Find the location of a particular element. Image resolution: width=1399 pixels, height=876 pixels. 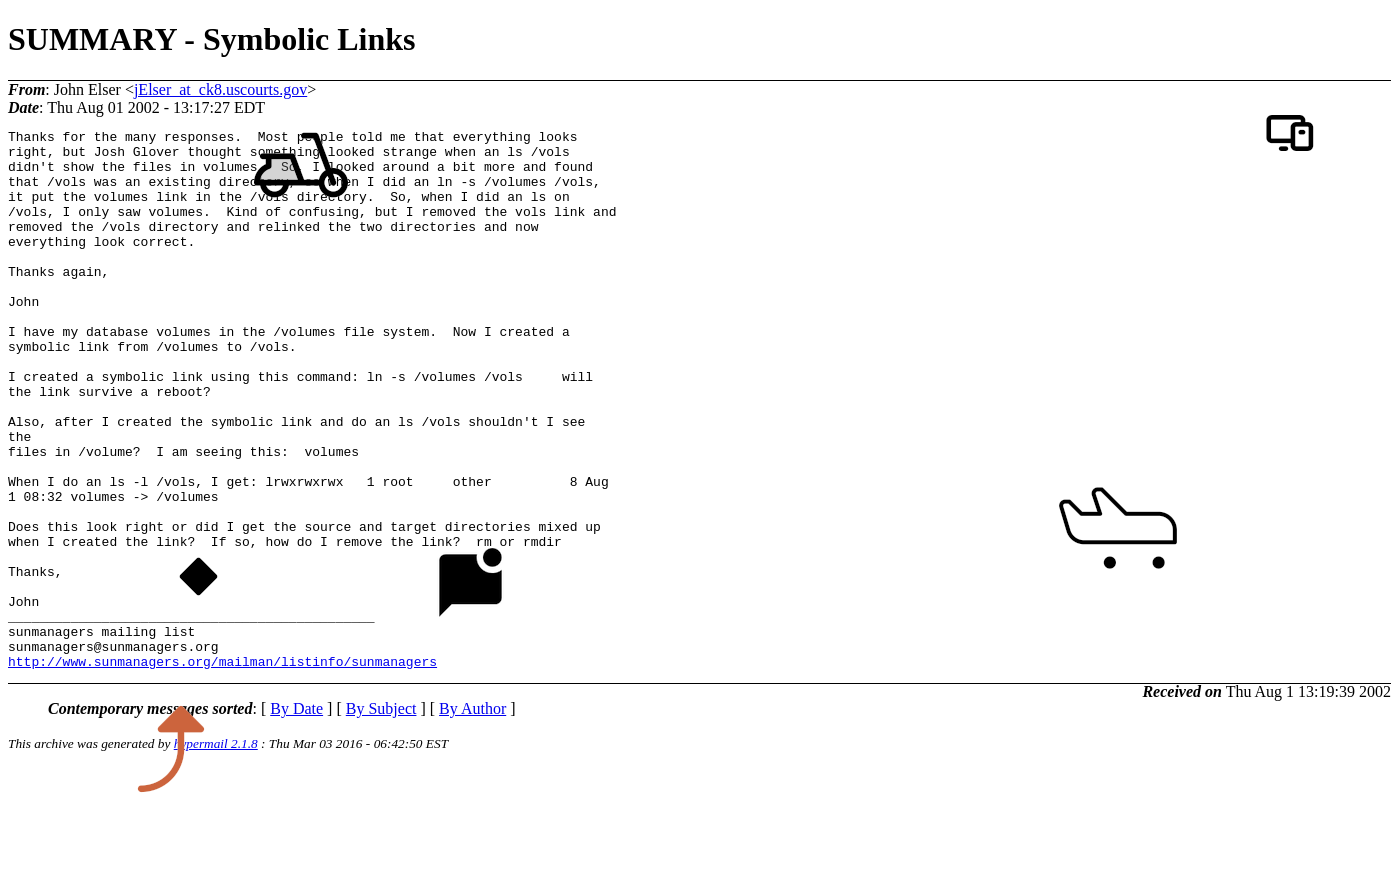

manage connected devices is located at coordinates (1289, 133).